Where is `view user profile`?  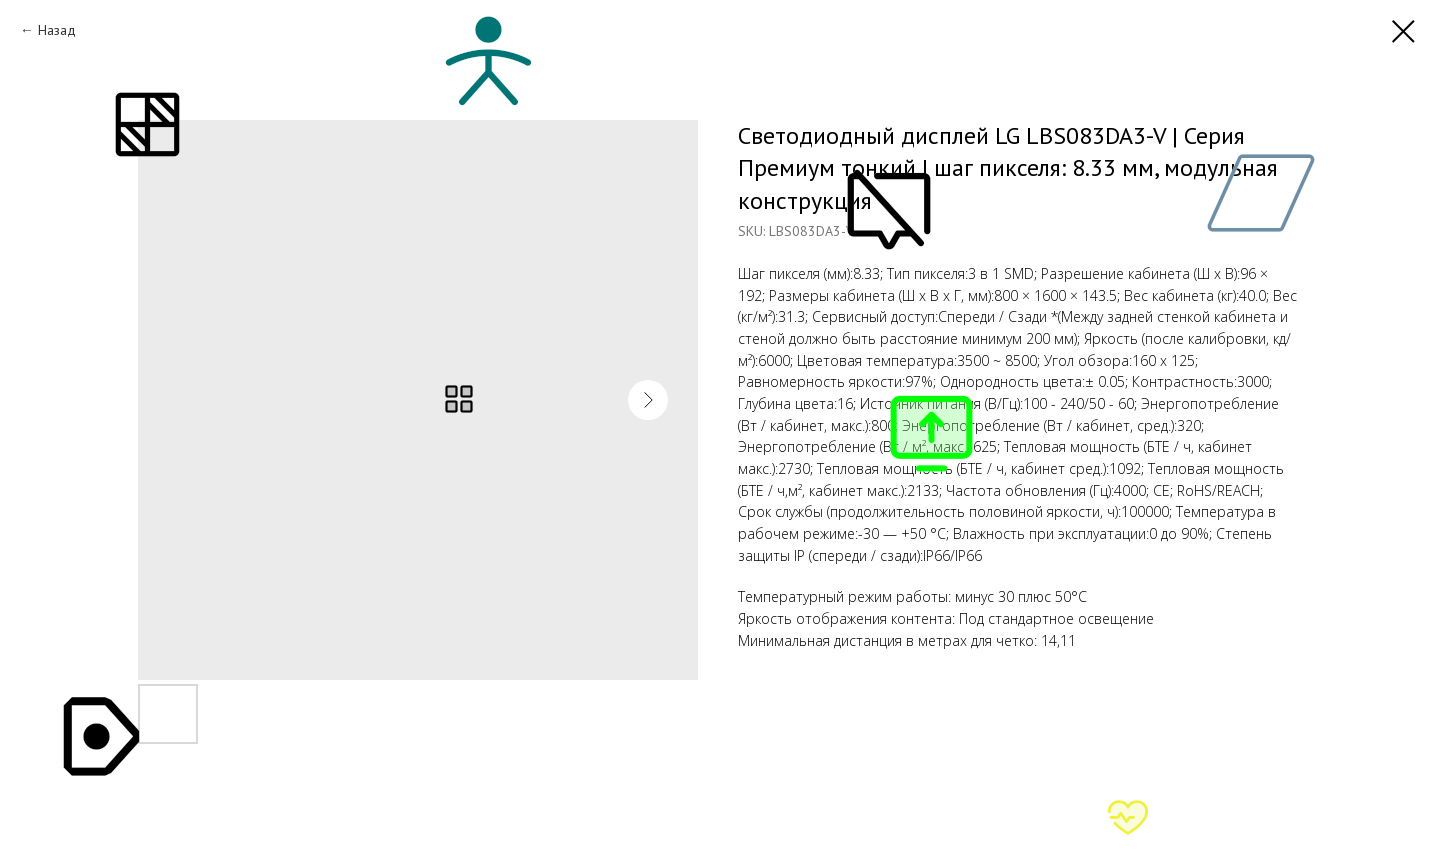 view user profile is located at coordinates (488, 62).